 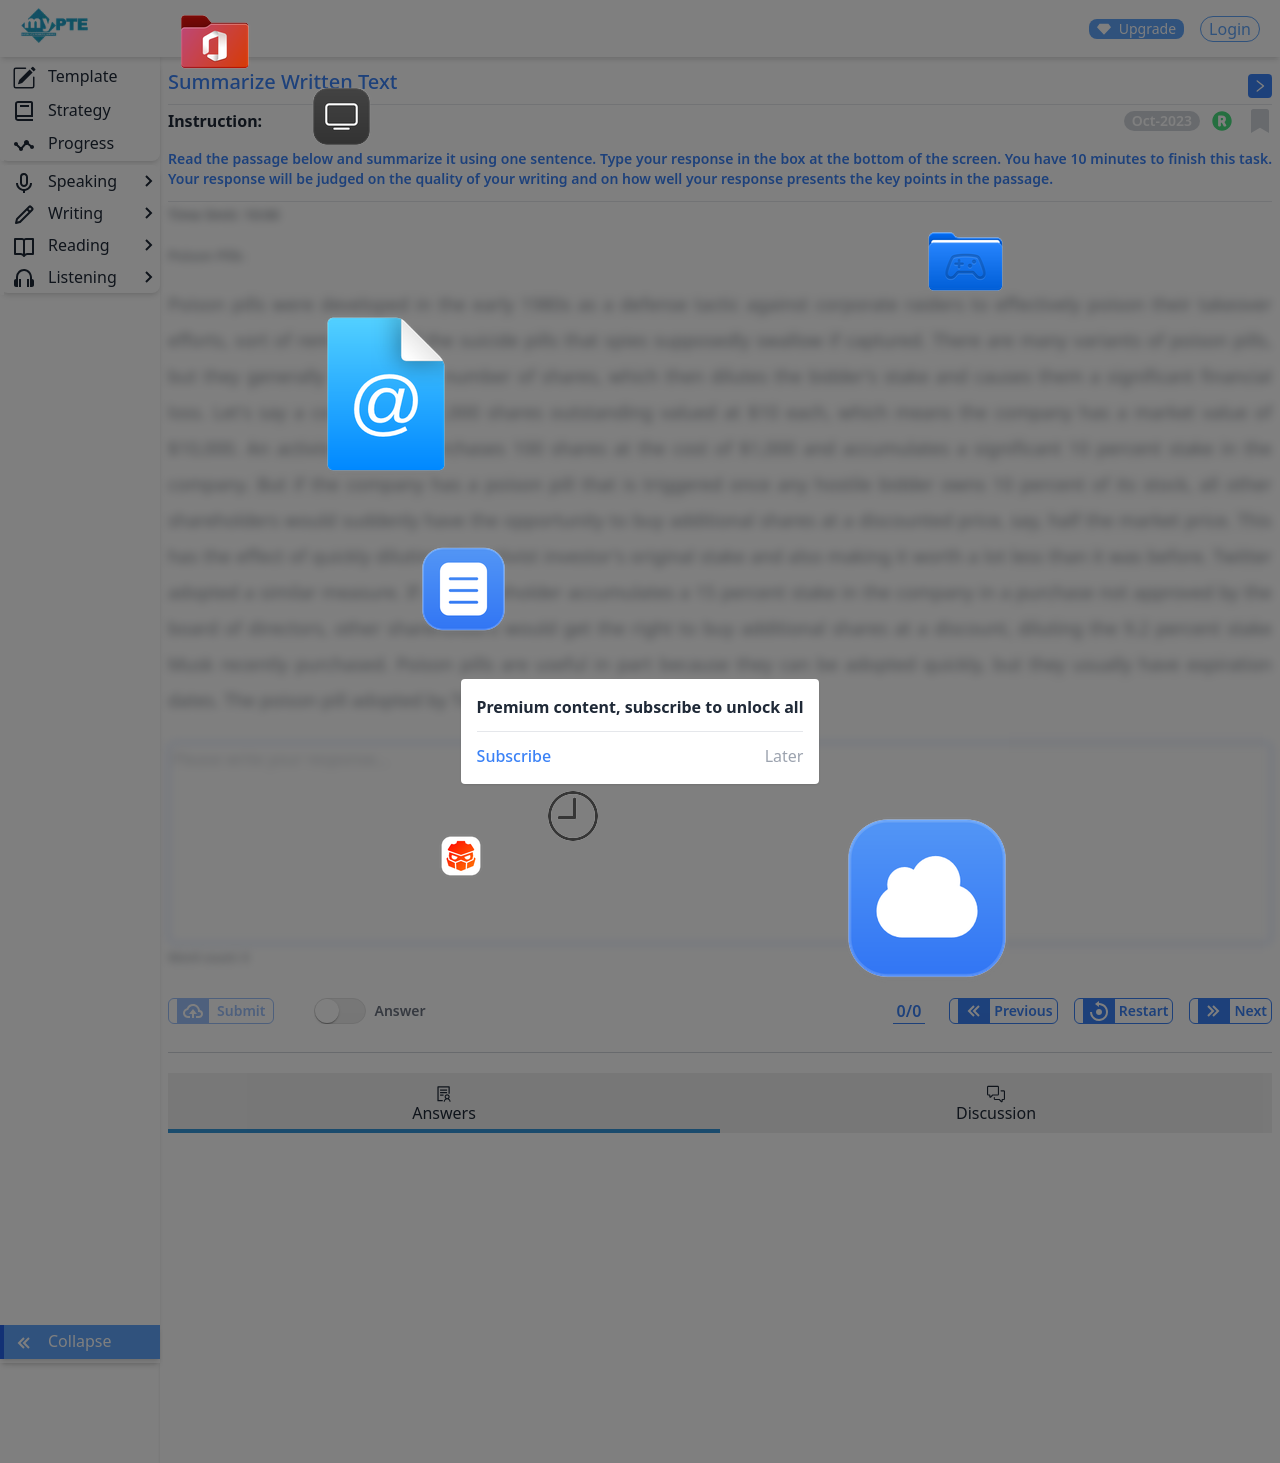 I want to click on open your games folder, so click(x=965, y=261).